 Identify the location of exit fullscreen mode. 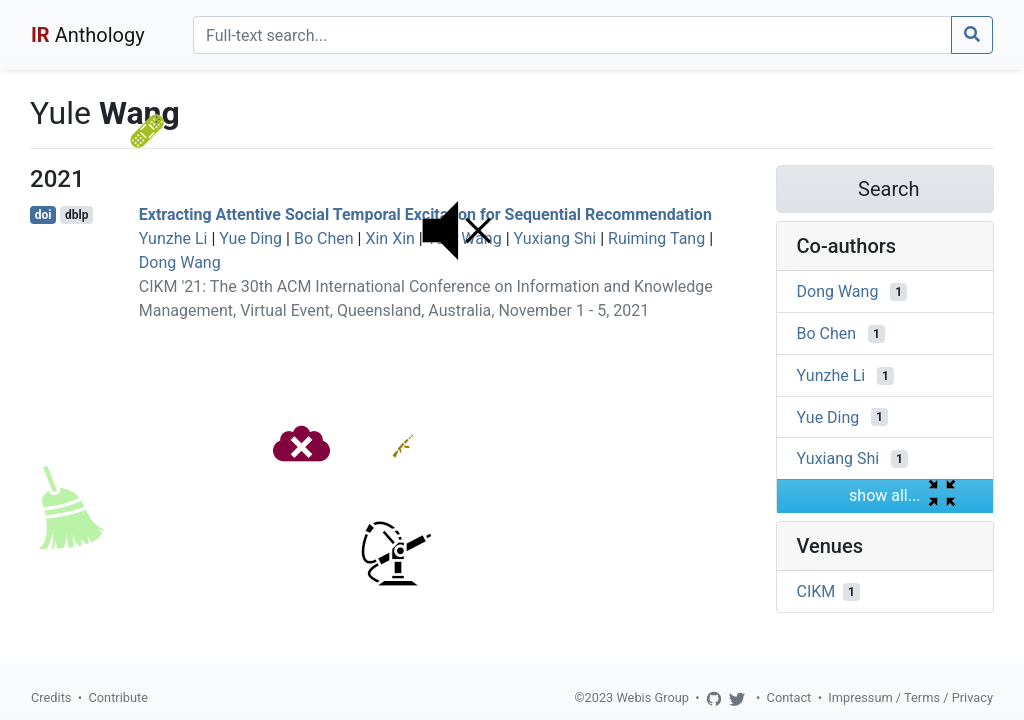
(942, 493).